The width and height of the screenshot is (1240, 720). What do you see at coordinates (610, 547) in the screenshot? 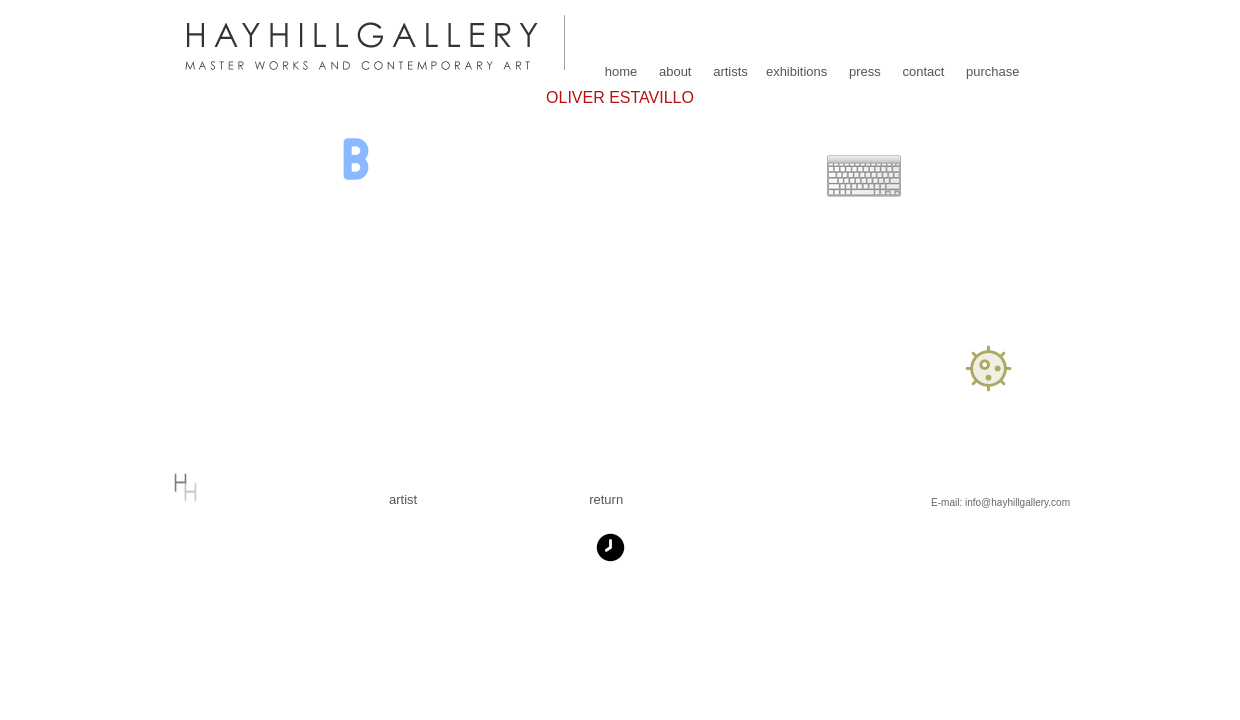
I see `indicates the current time or timestamp` at bounding box center [610, 547].